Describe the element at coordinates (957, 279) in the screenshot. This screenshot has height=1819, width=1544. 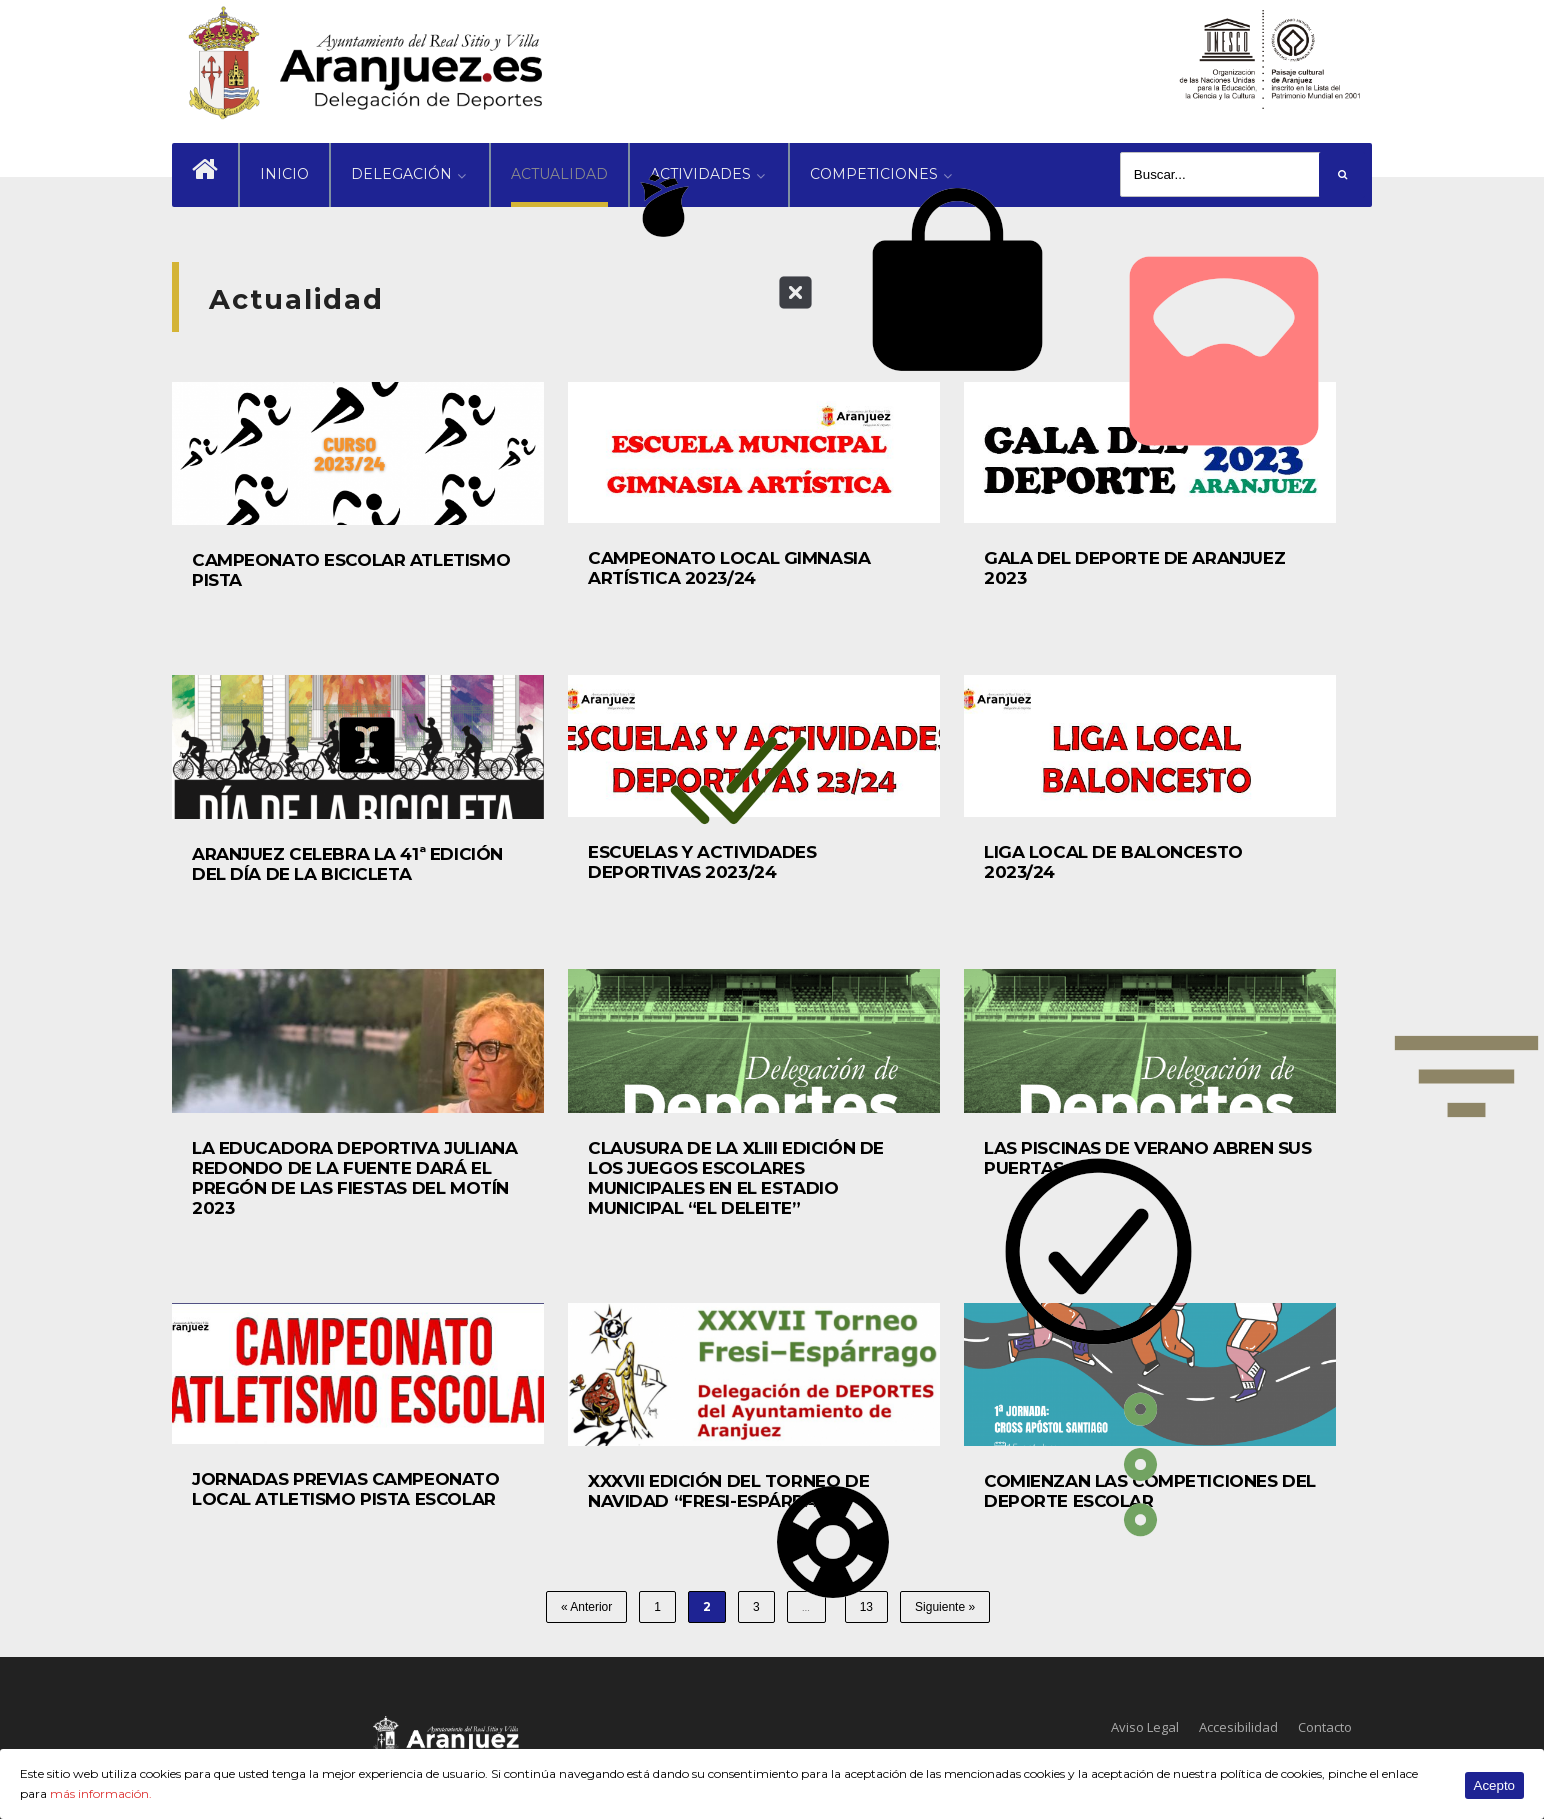
I see `view your shopping bag` at that location.